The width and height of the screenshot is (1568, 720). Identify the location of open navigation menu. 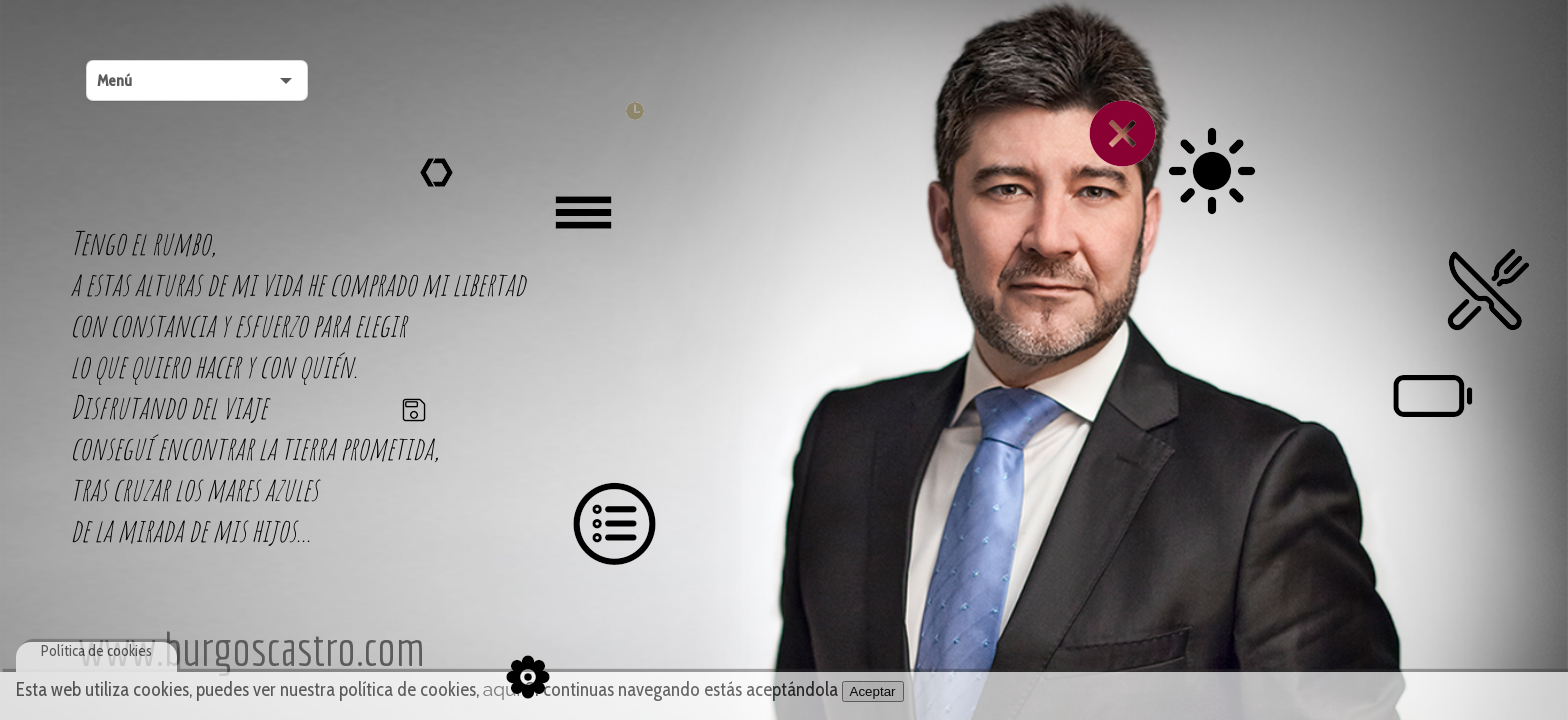
(583, 212).